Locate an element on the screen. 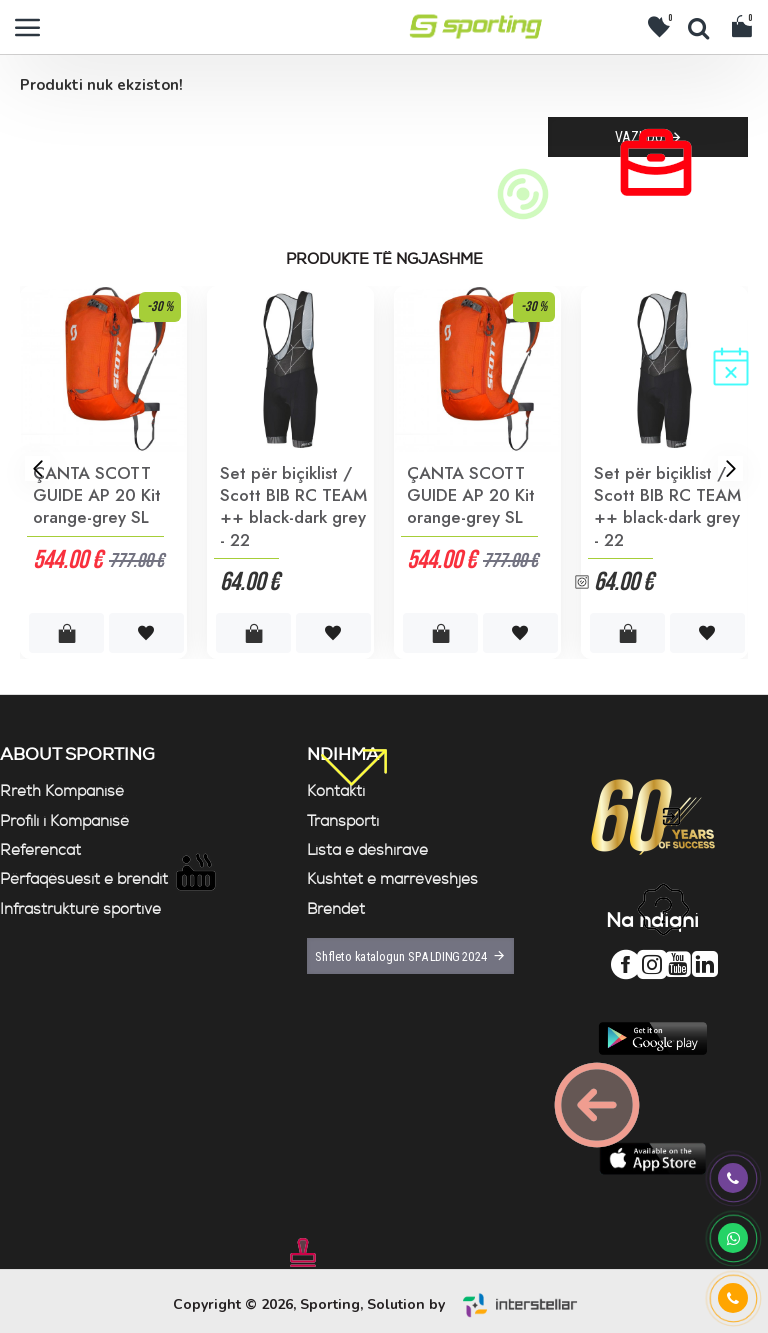 The width and height of the screenshot is (768, 1333). reply to a message is located at coordinates (354, 765).